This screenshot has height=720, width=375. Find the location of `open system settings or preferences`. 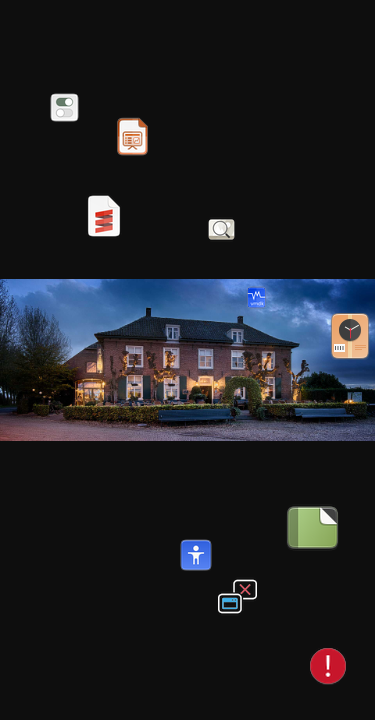

open system settings or preferences is located at coordinates (64, 107).